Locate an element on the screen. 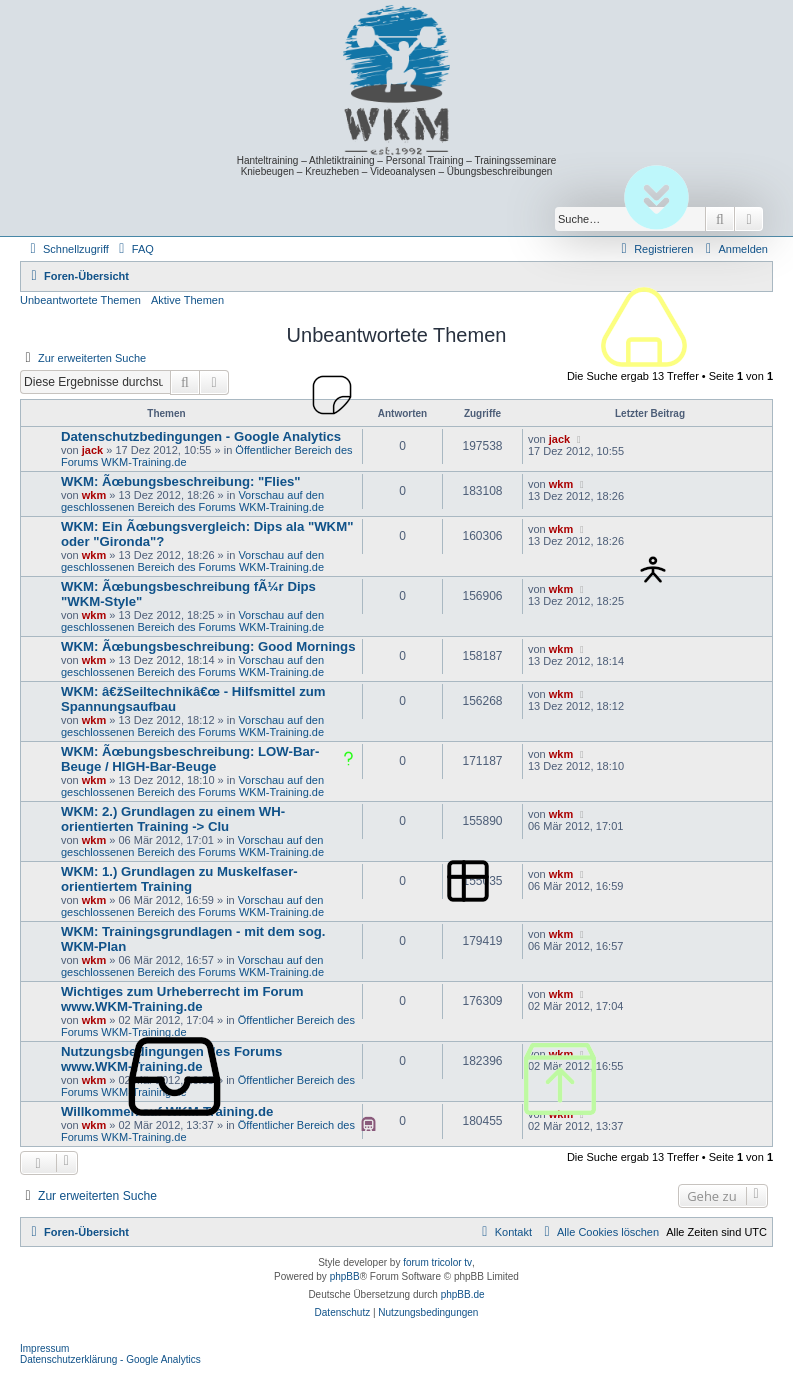  add a sticker to your message is located at coordinates (332, 395).